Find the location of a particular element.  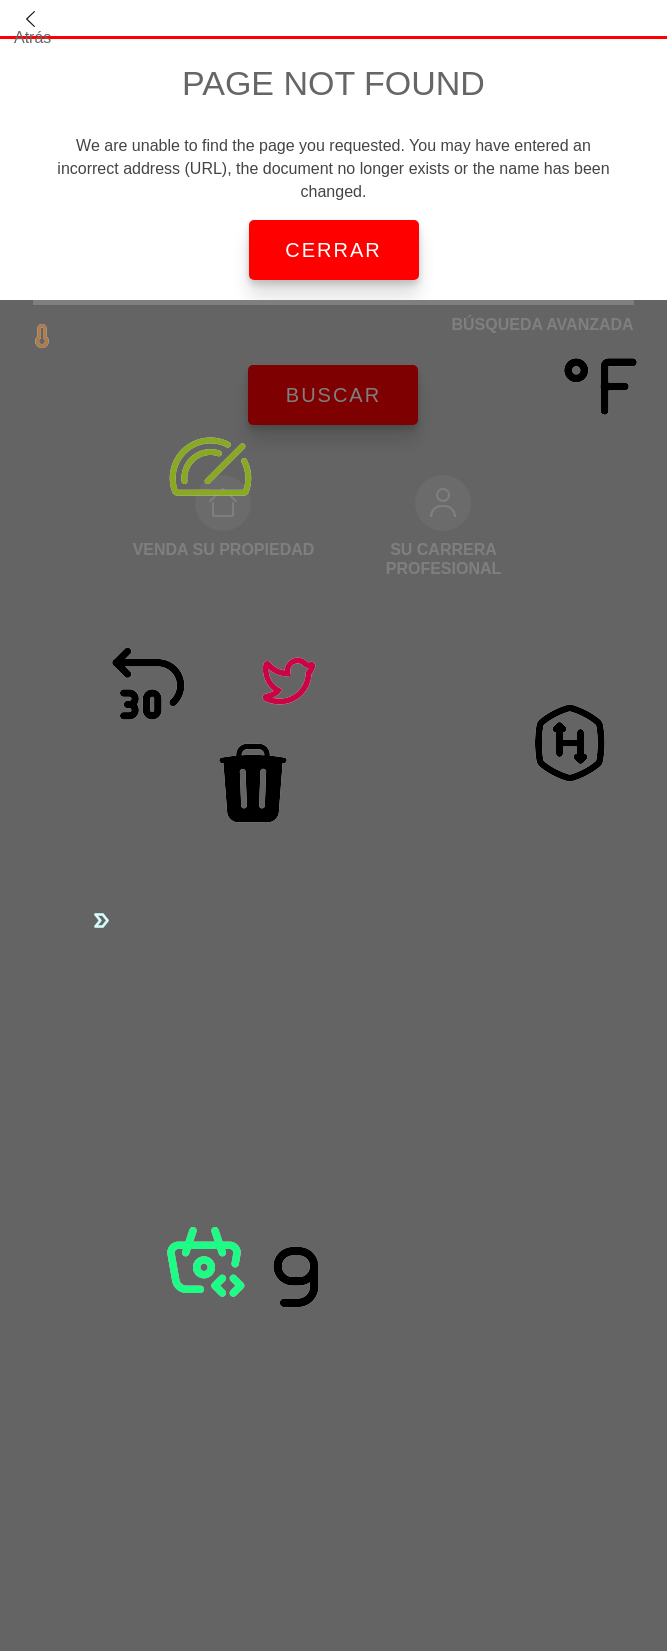

skip back 30 seconds is located at coordinates (146, 685).